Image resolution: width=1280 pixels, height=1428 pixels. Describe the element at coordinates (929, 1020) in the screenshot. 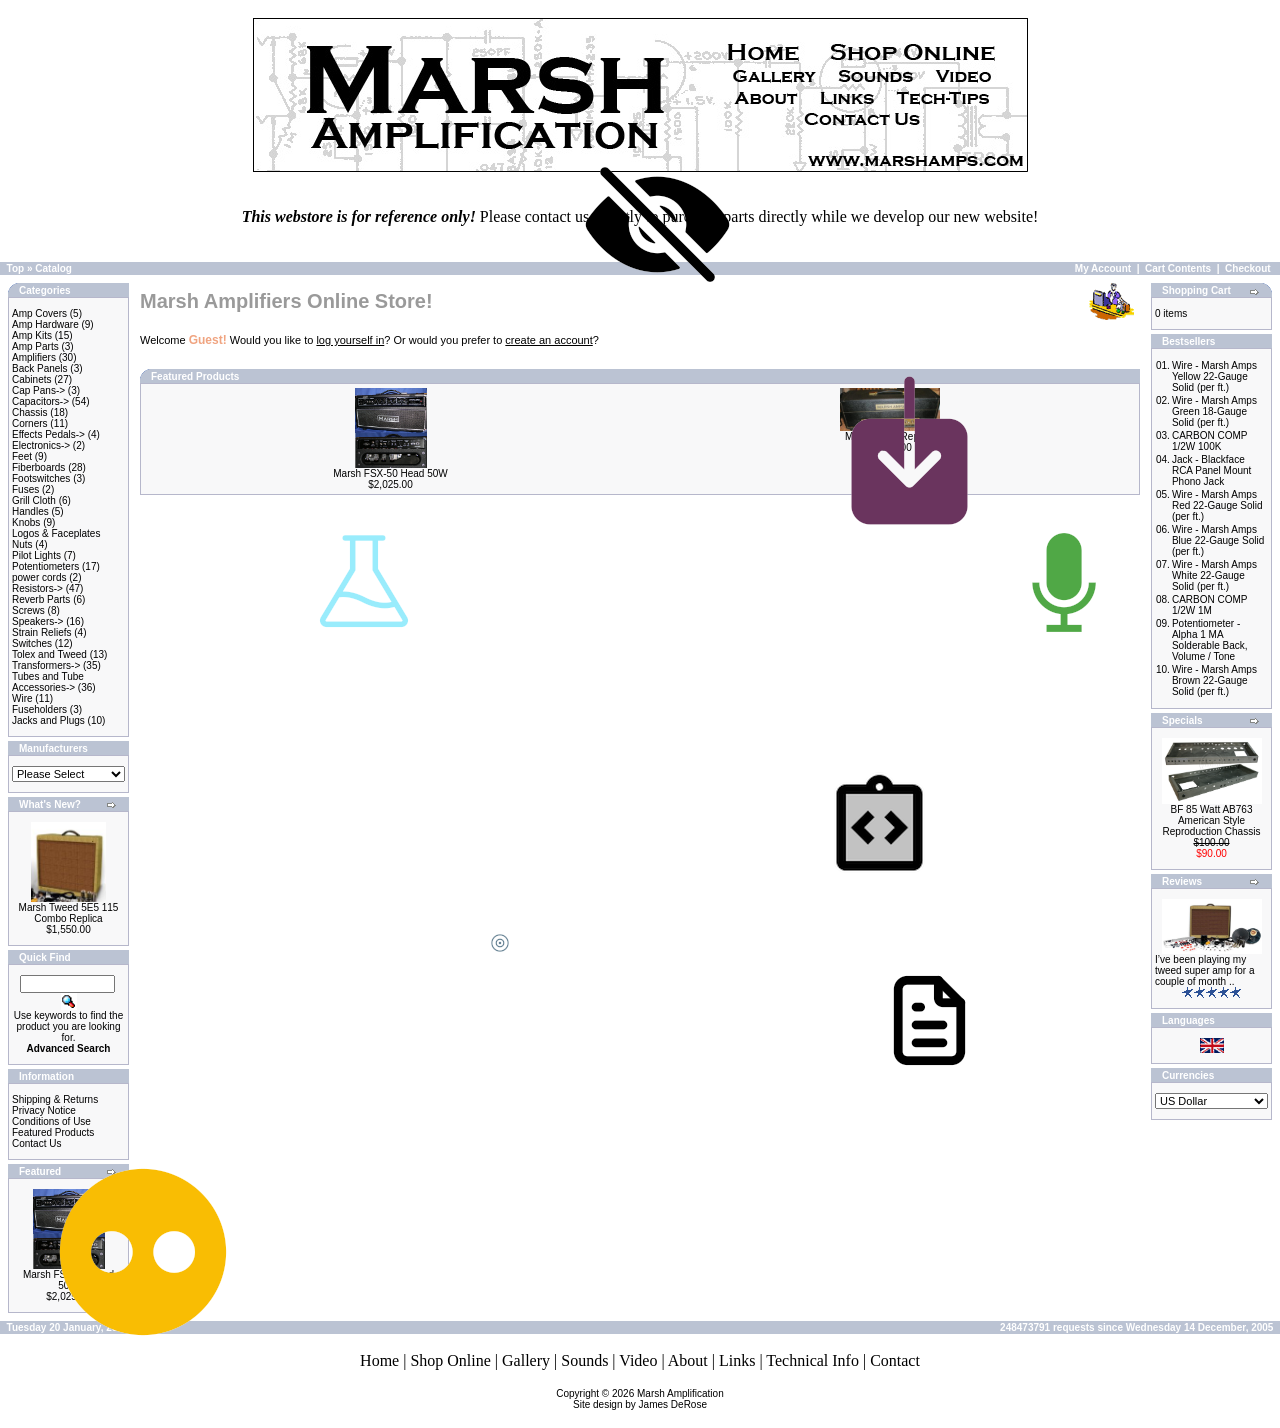

I see `view document contents` at that location.